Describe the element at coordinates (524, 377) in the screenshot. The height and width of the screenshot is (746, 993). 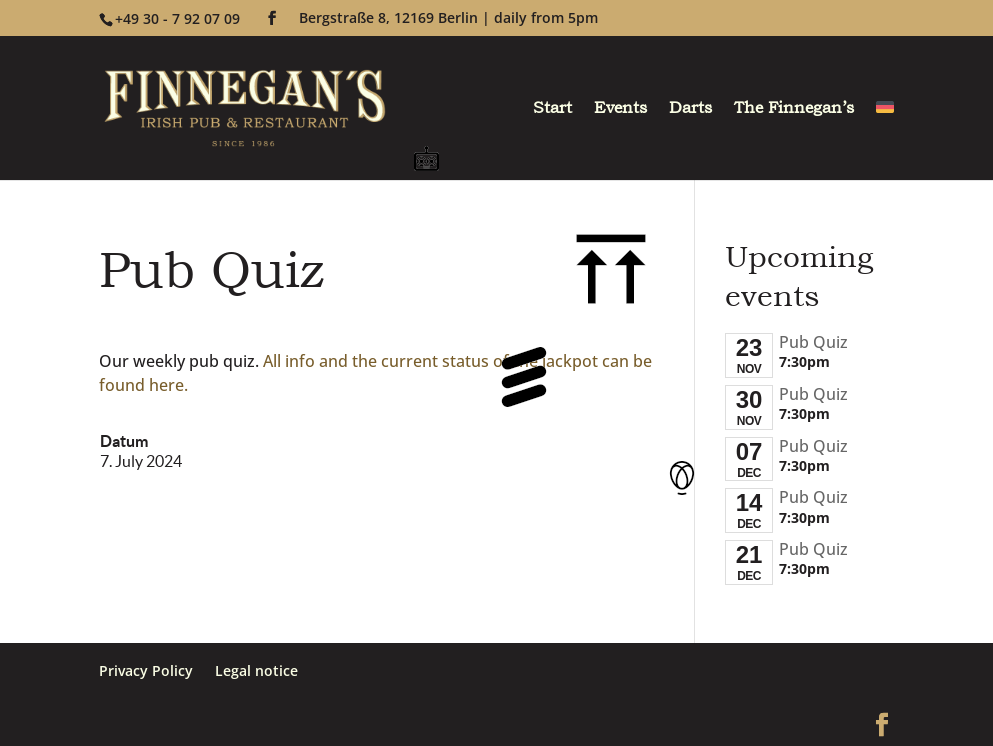
I see `ericsson brand logo` at that location.